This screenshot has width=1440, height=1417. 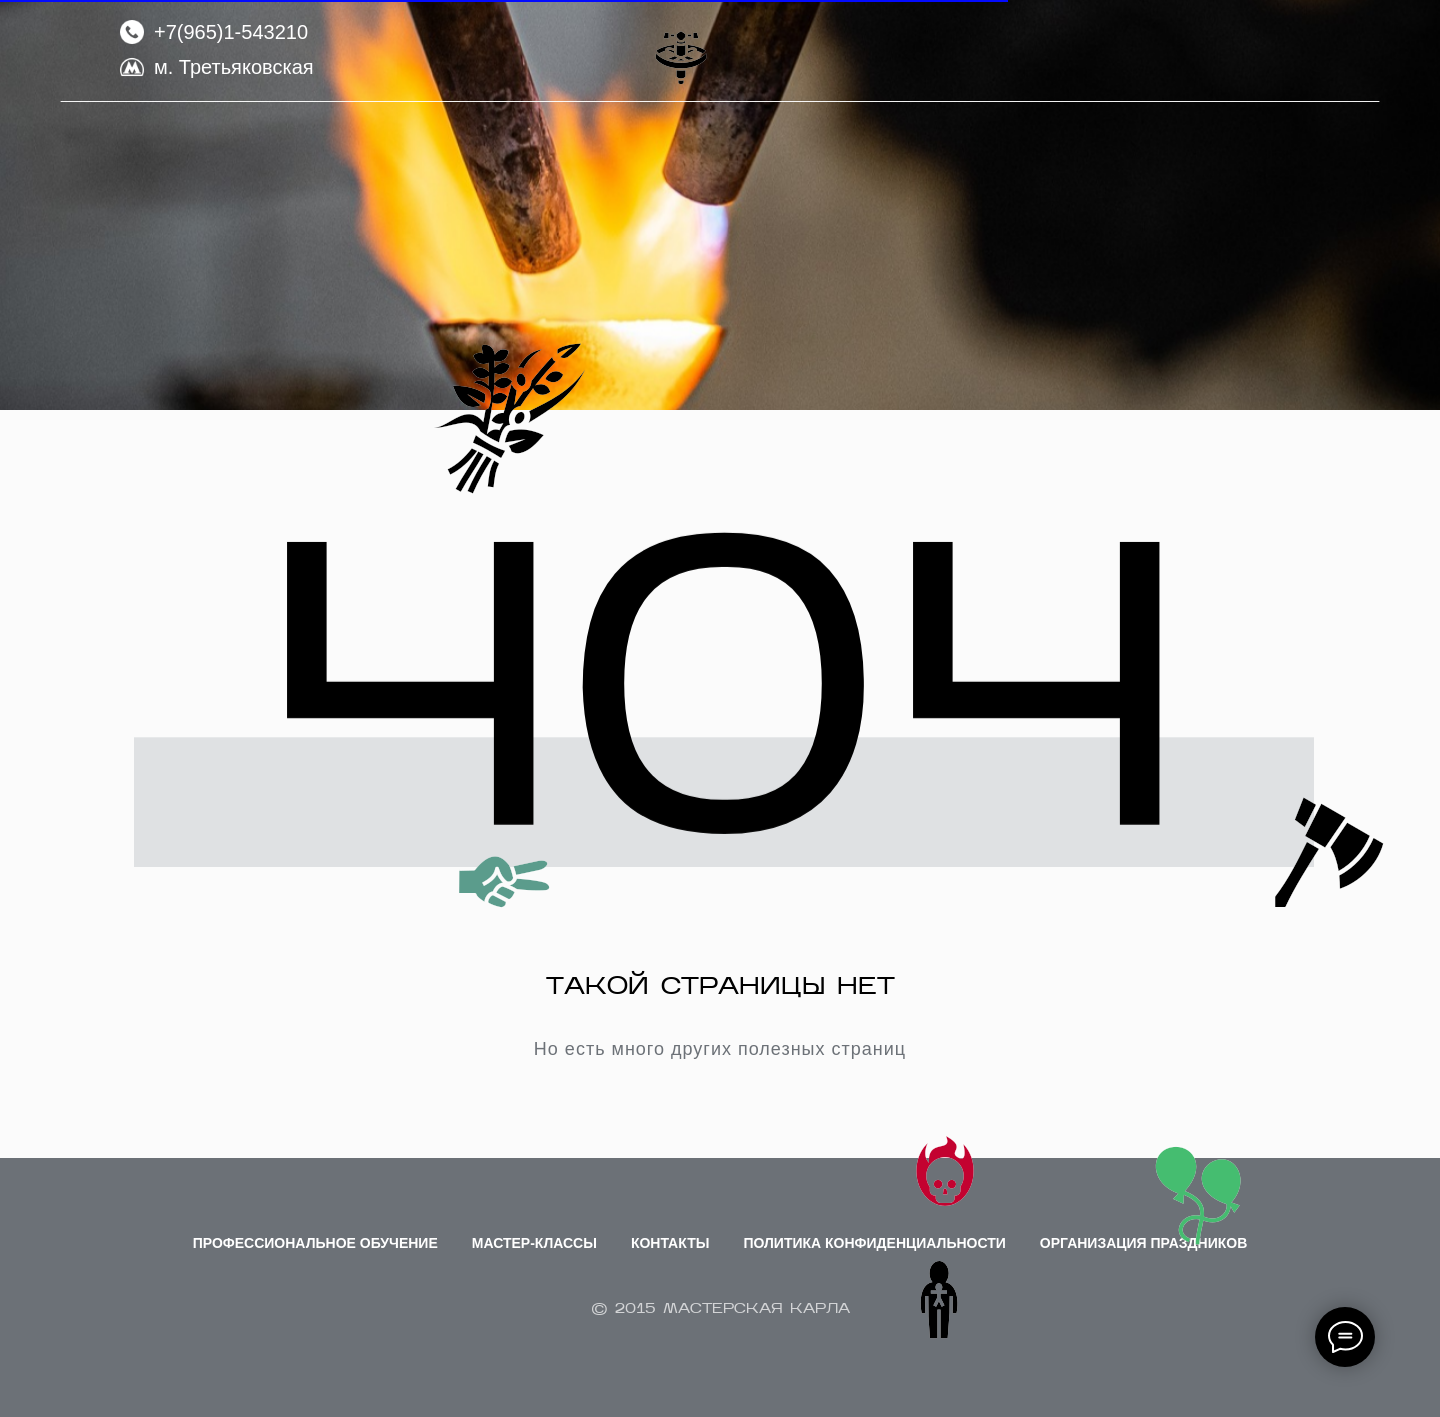 I want to click on indicates danger or hazard warning in game, so click(x=945, y=1171).